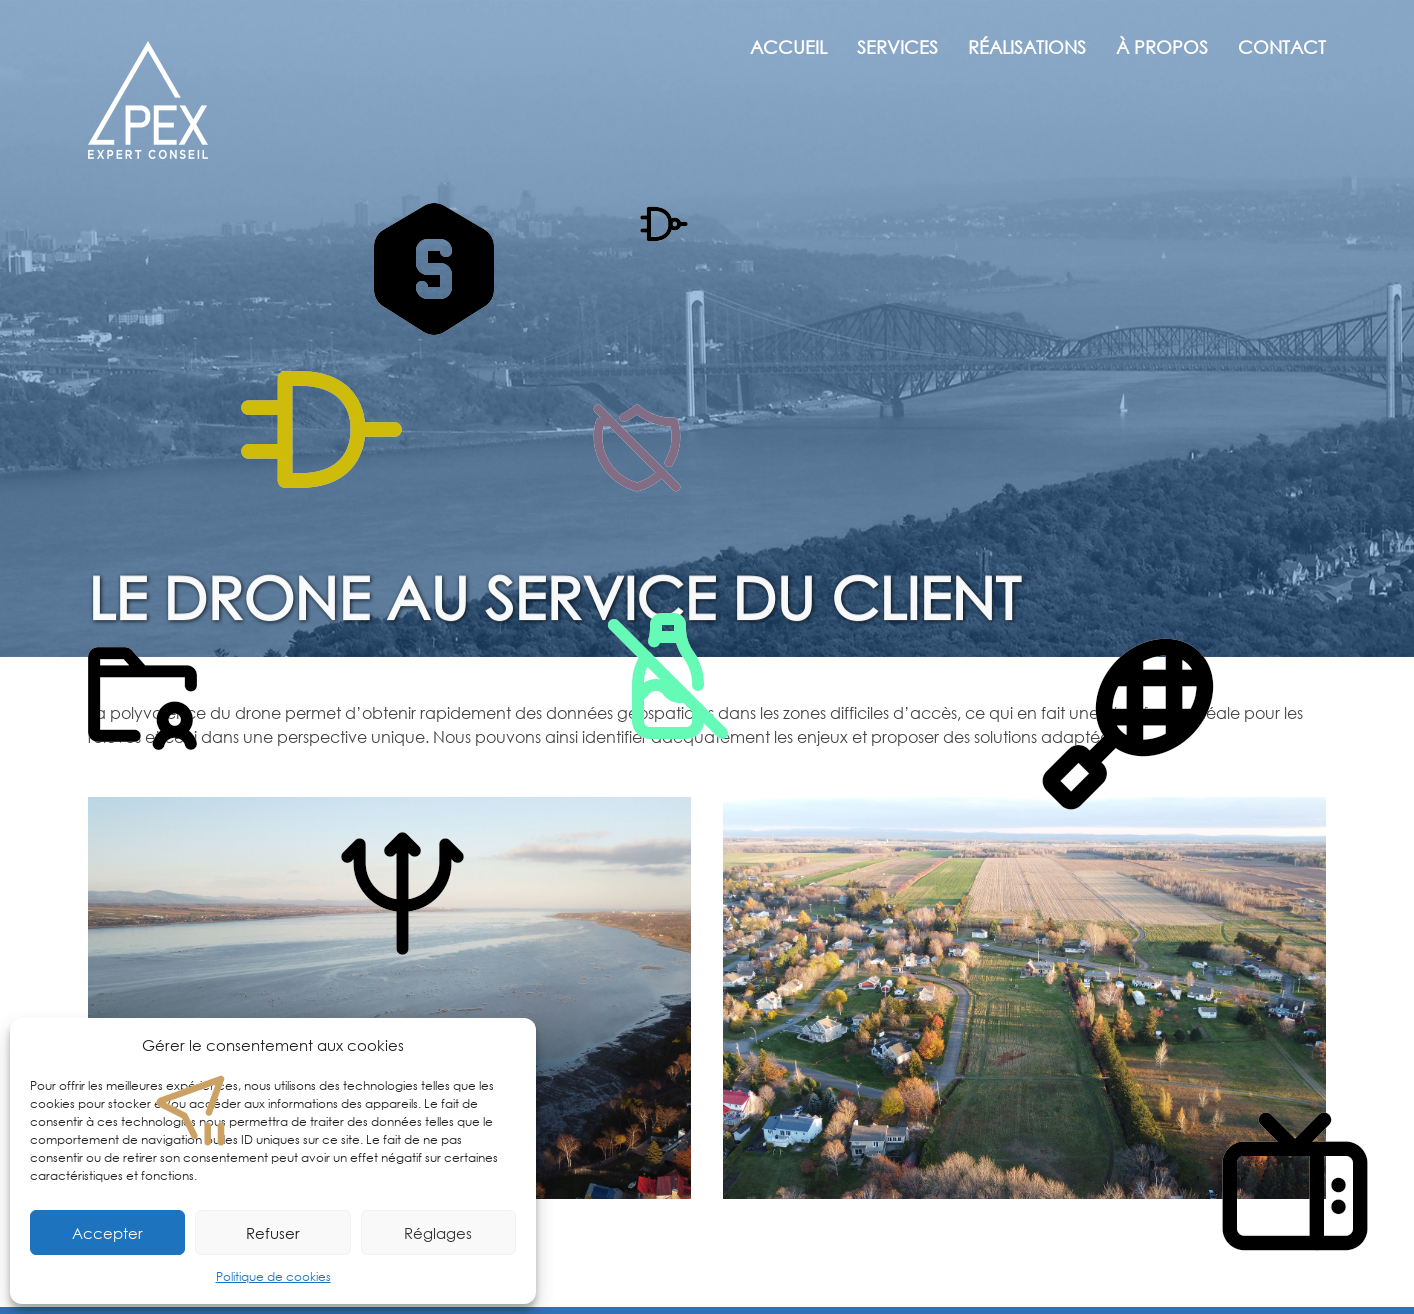  I want to click on represents a logical AND gate in circuit diagrams, so click(321, 429).